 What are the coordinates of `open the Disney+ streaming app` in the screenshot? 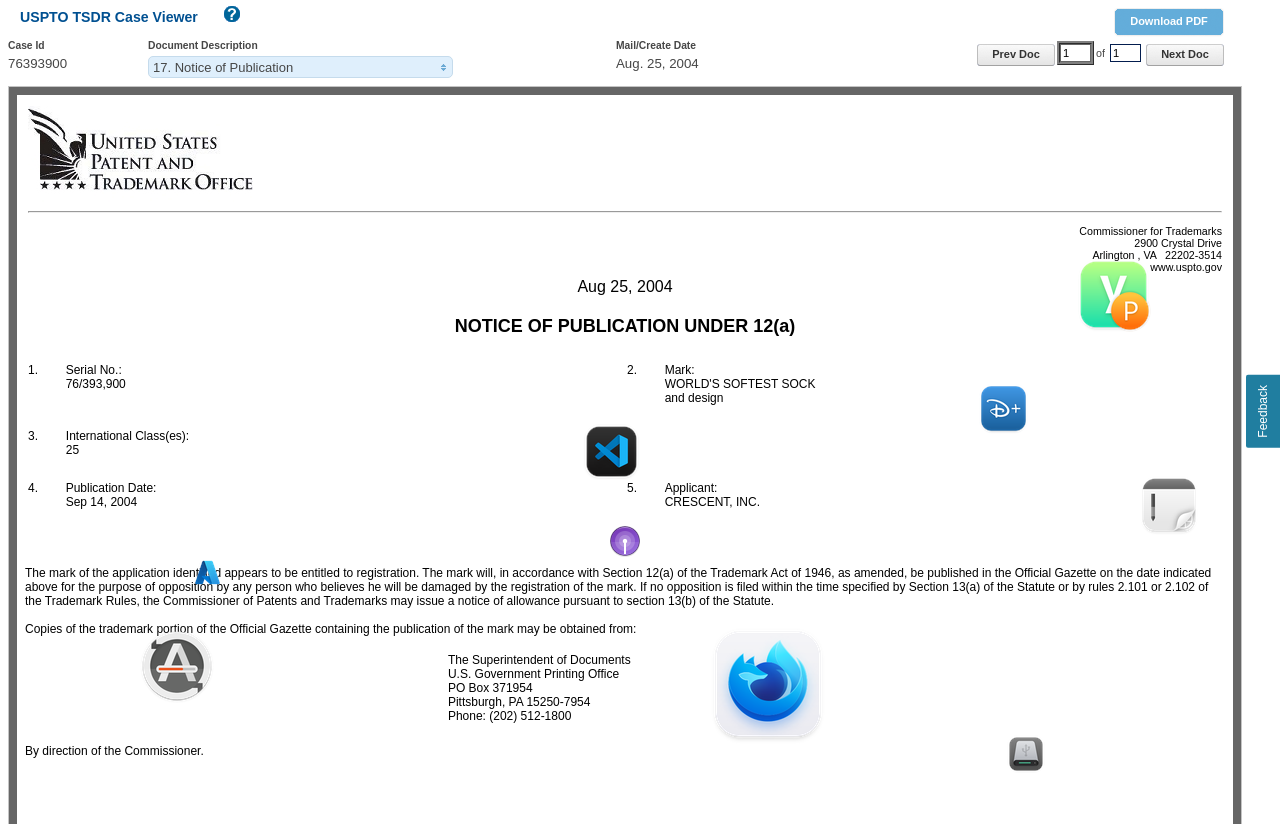 It's located at (1003, 408).